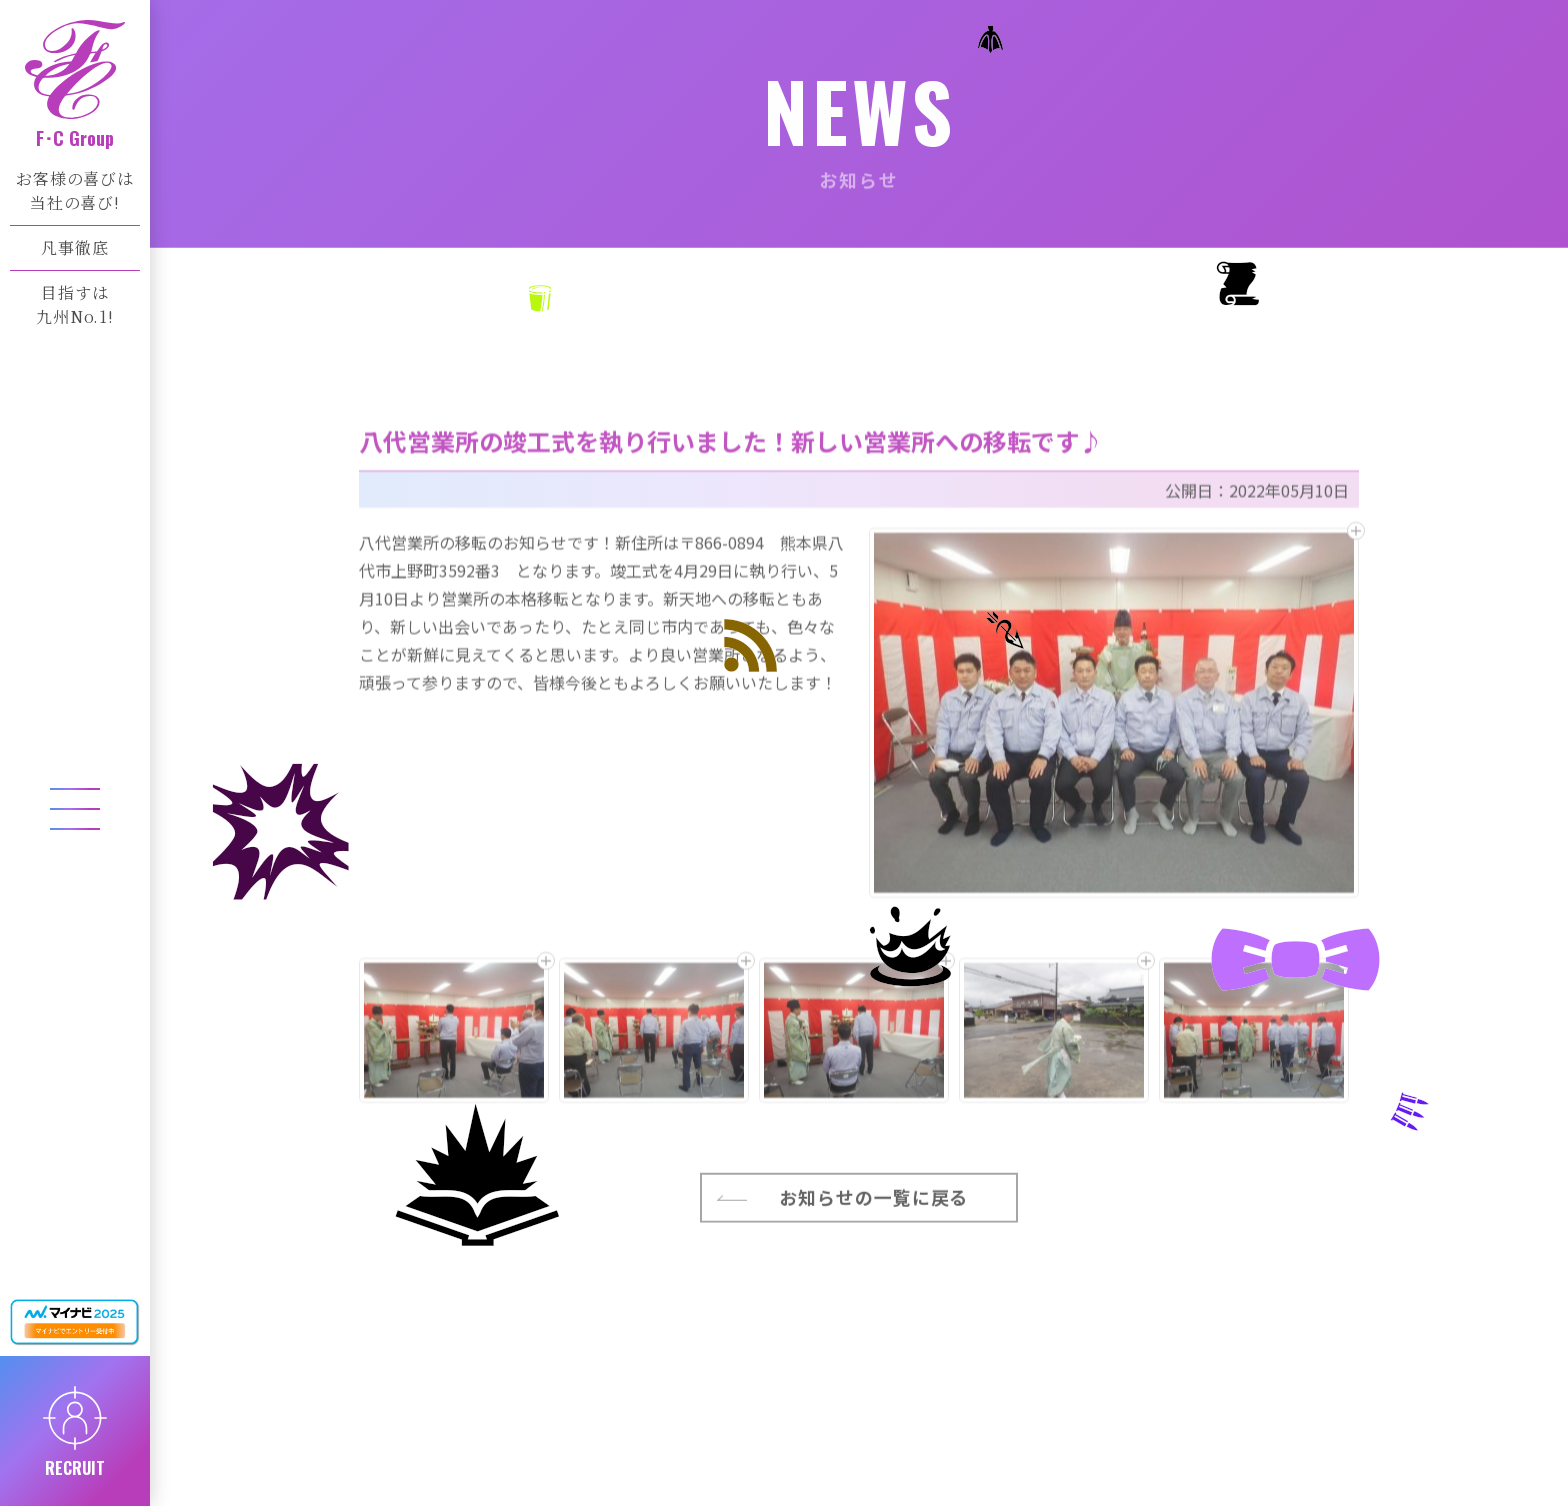 This screenshot has width=1568, height=1506. I want to click on select formal or dressy attire option, so click(1295, 959).